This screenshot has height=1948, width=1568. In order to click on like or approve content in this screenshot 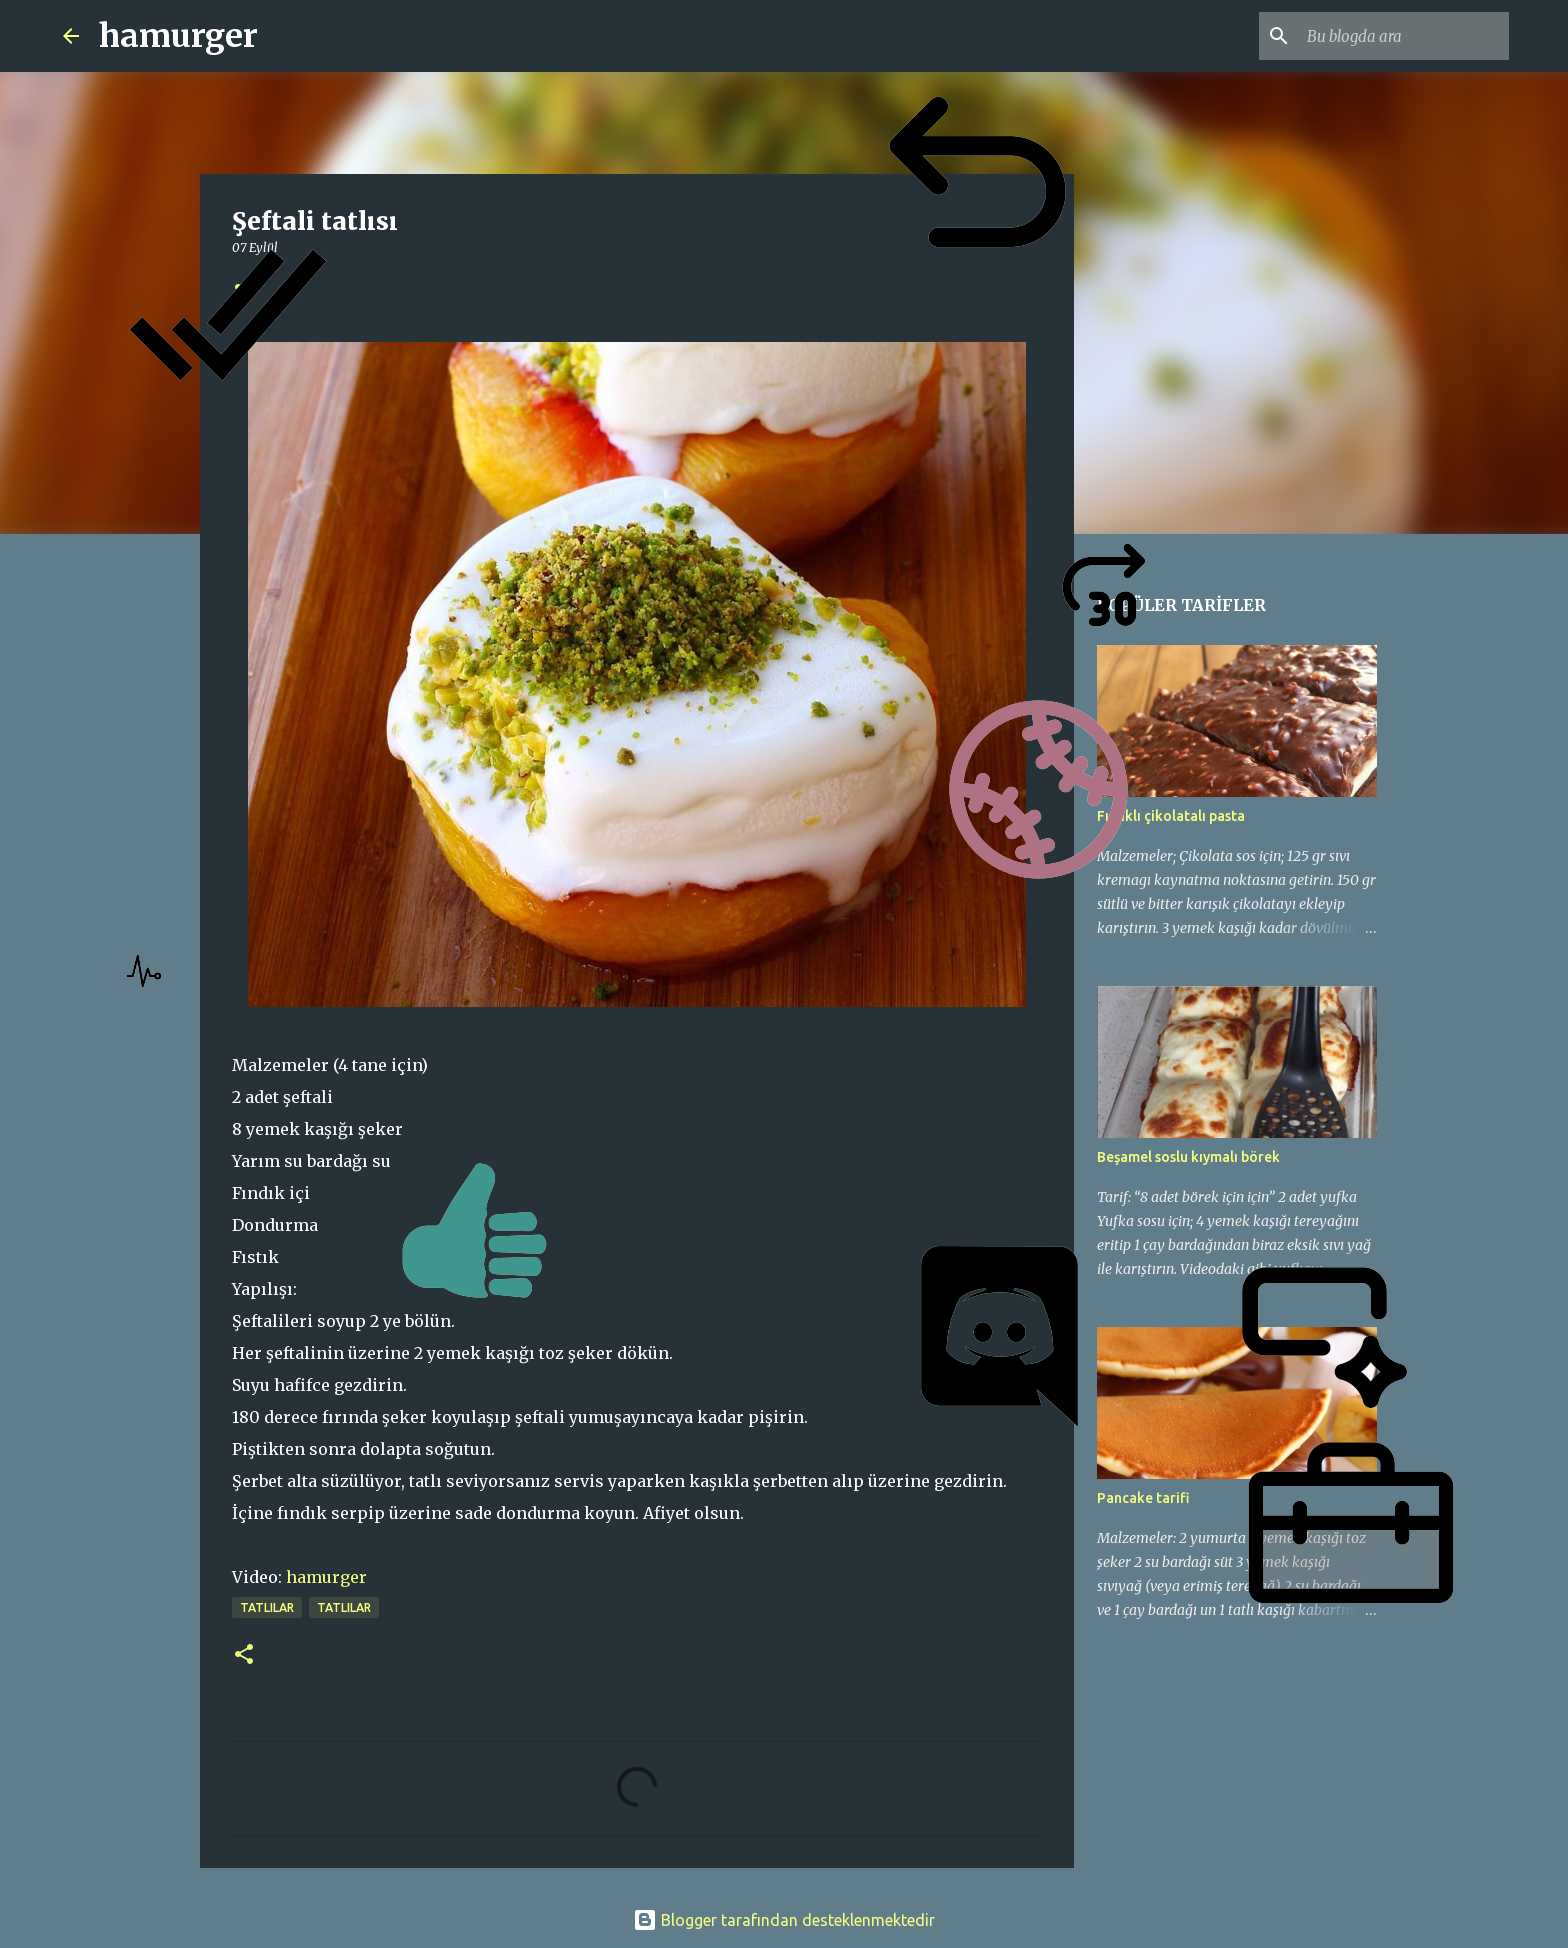, I will do `click(474, 1230)`.